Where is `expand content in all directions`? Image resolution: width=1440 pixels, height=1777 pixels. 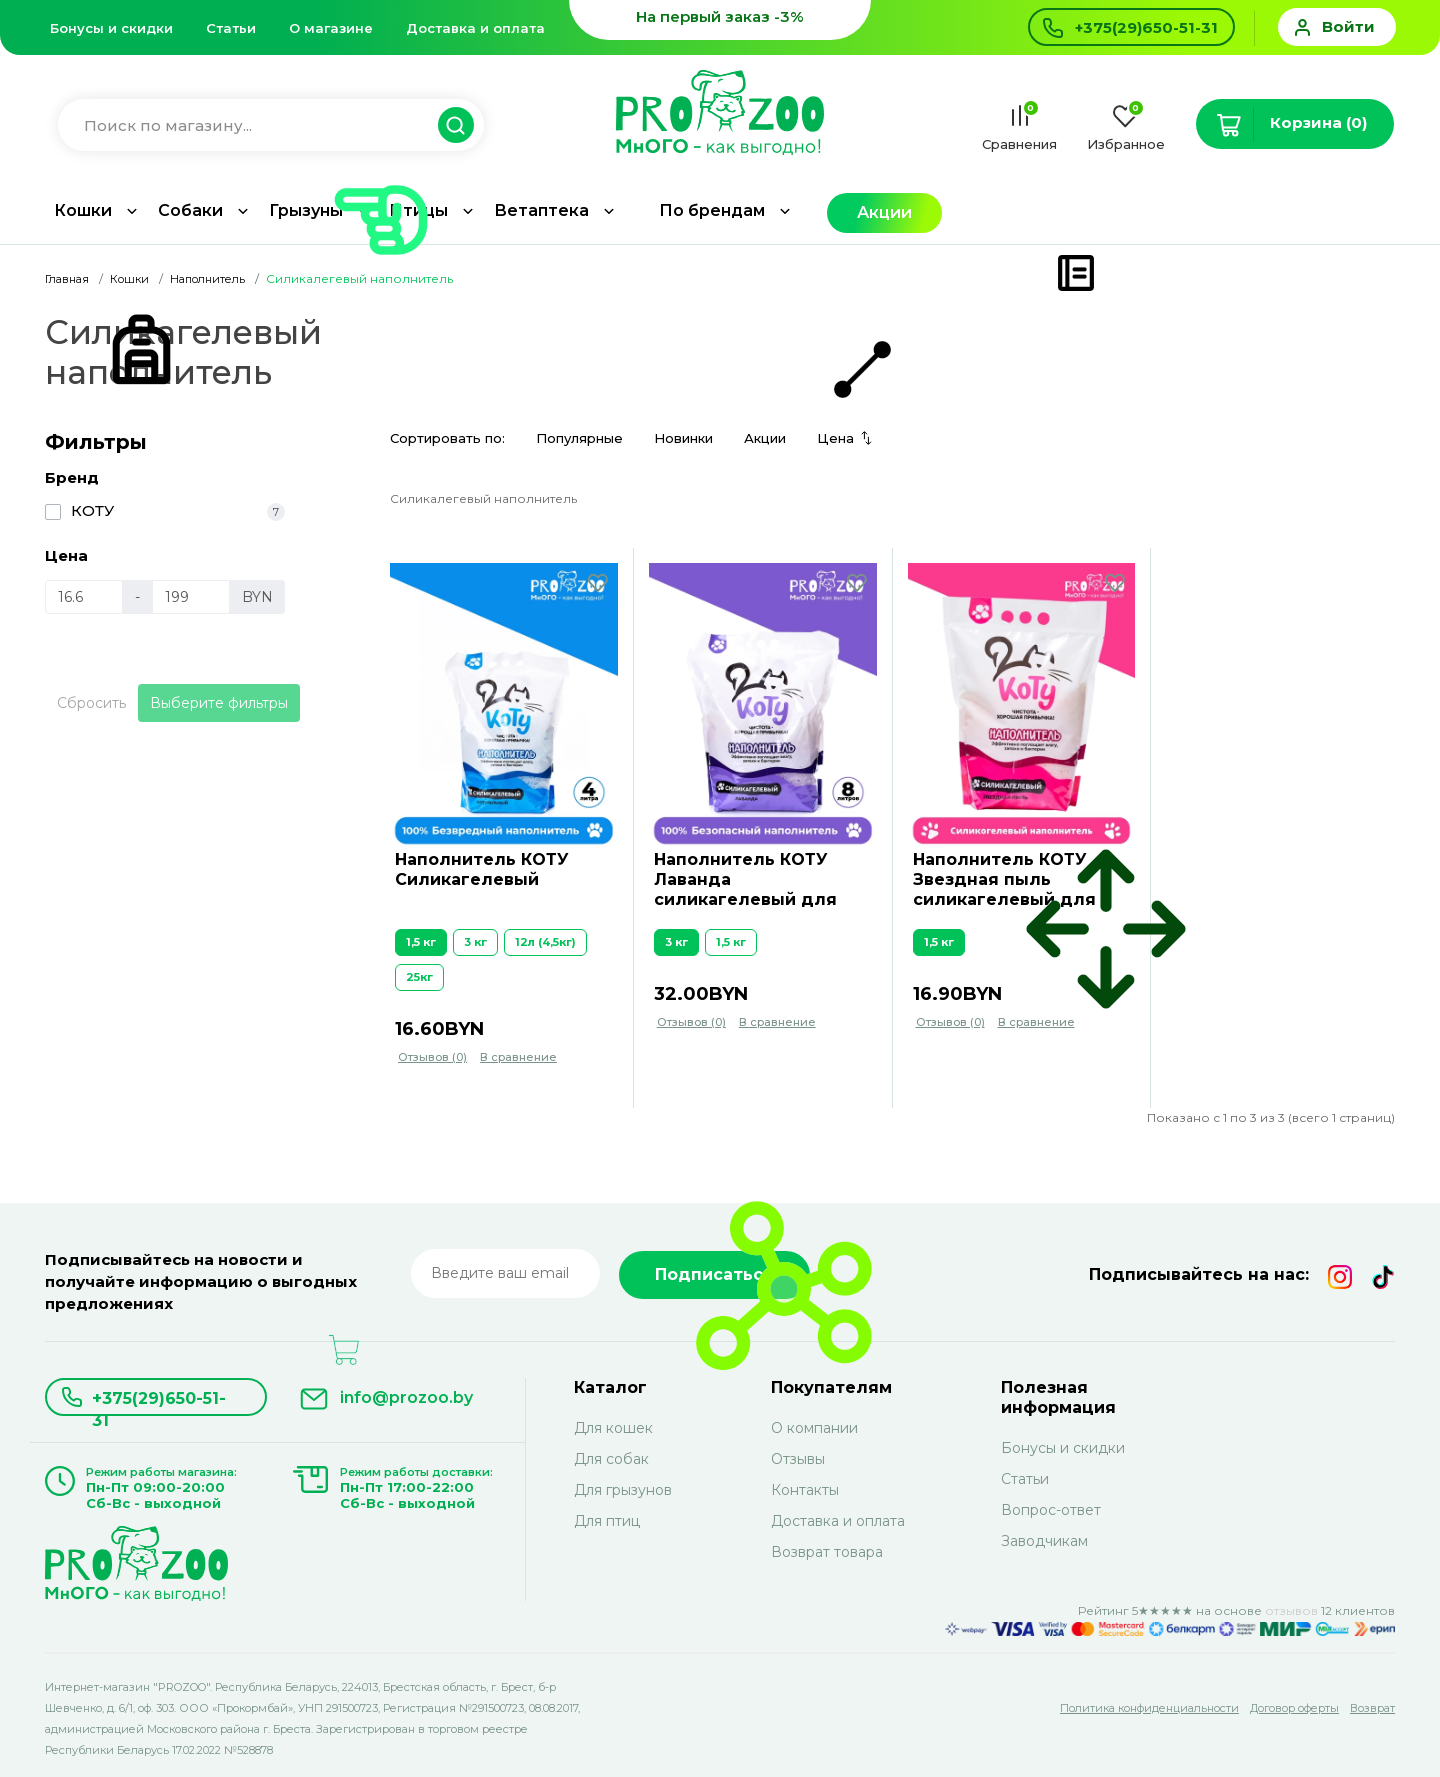
expand content in all directions is located at coordinates (1106, 929).